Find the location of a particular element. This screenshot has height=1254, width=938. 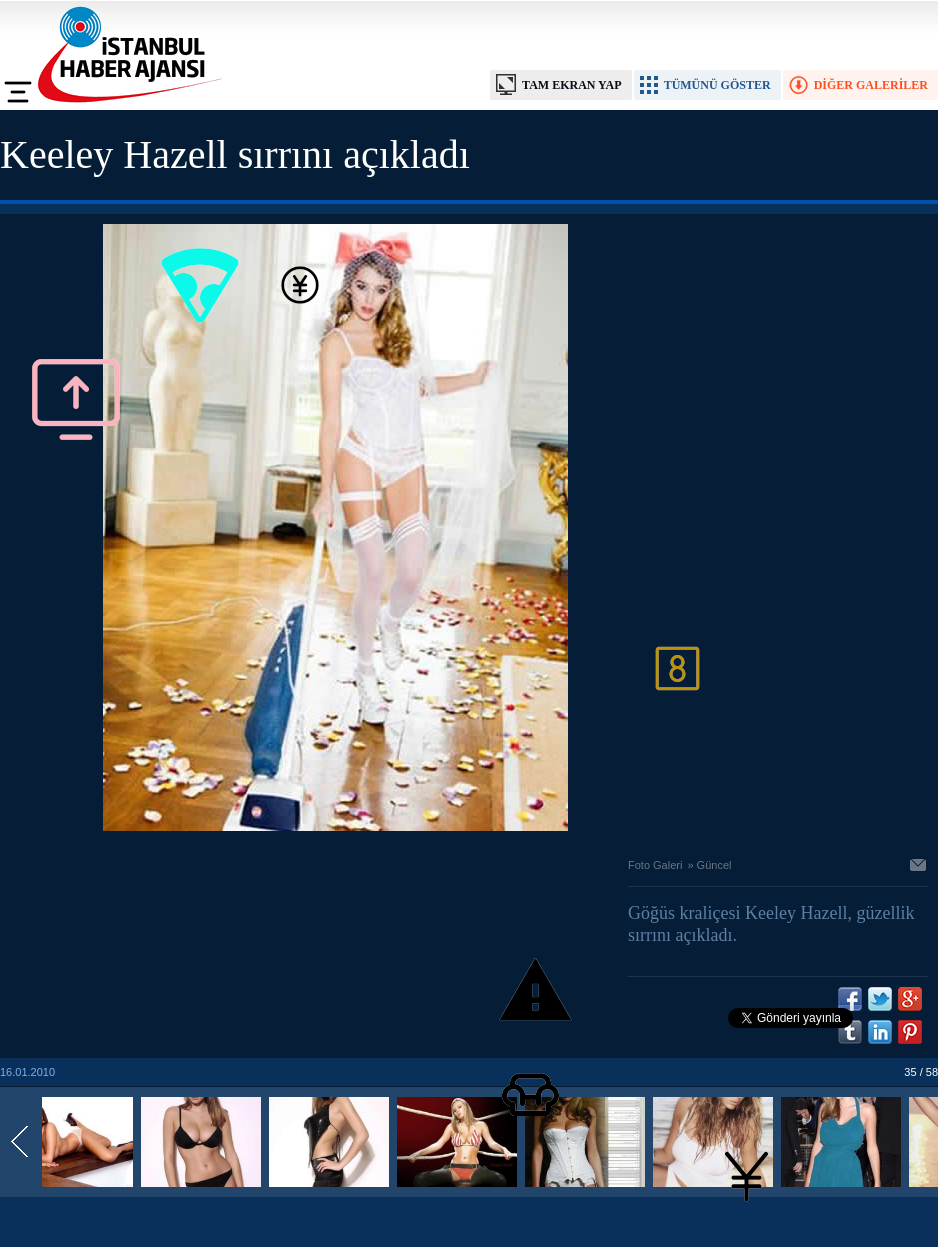

order food or pizza delivery is located at coordinates (200, 284).